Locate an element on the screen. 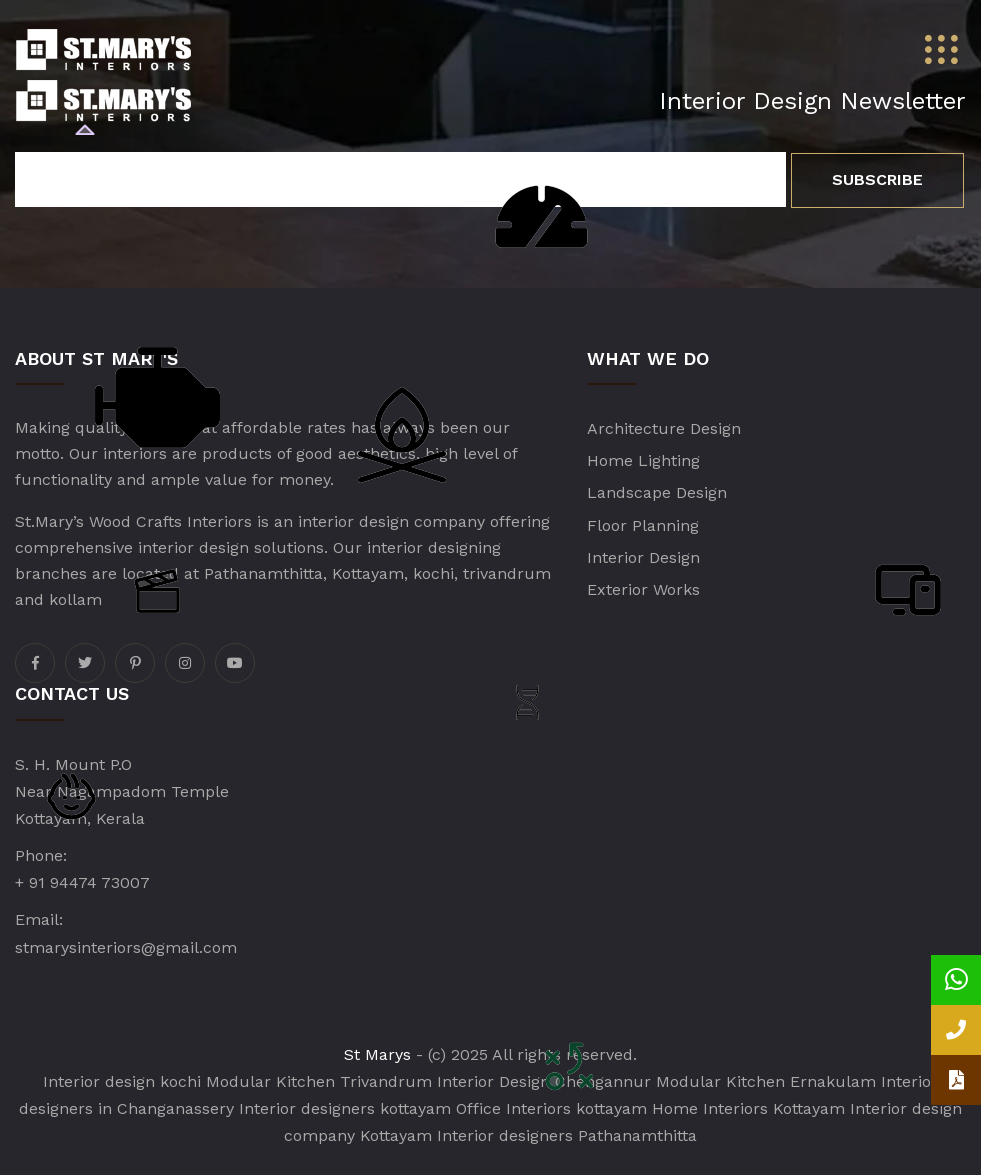  access engine or vehicle diagnostics is located at coordinates (155, 399).